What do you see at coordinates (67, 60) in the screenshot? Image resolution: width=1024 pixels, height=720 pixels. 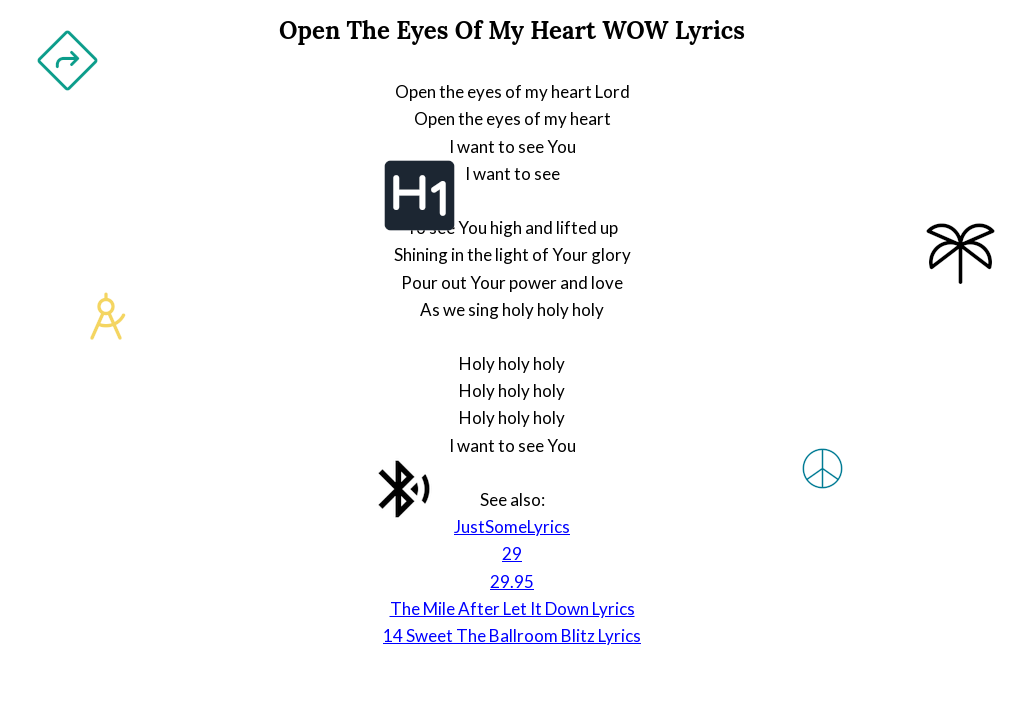 I see `indicates an upcoming turn or direction change` at bounding box center [67, 60].